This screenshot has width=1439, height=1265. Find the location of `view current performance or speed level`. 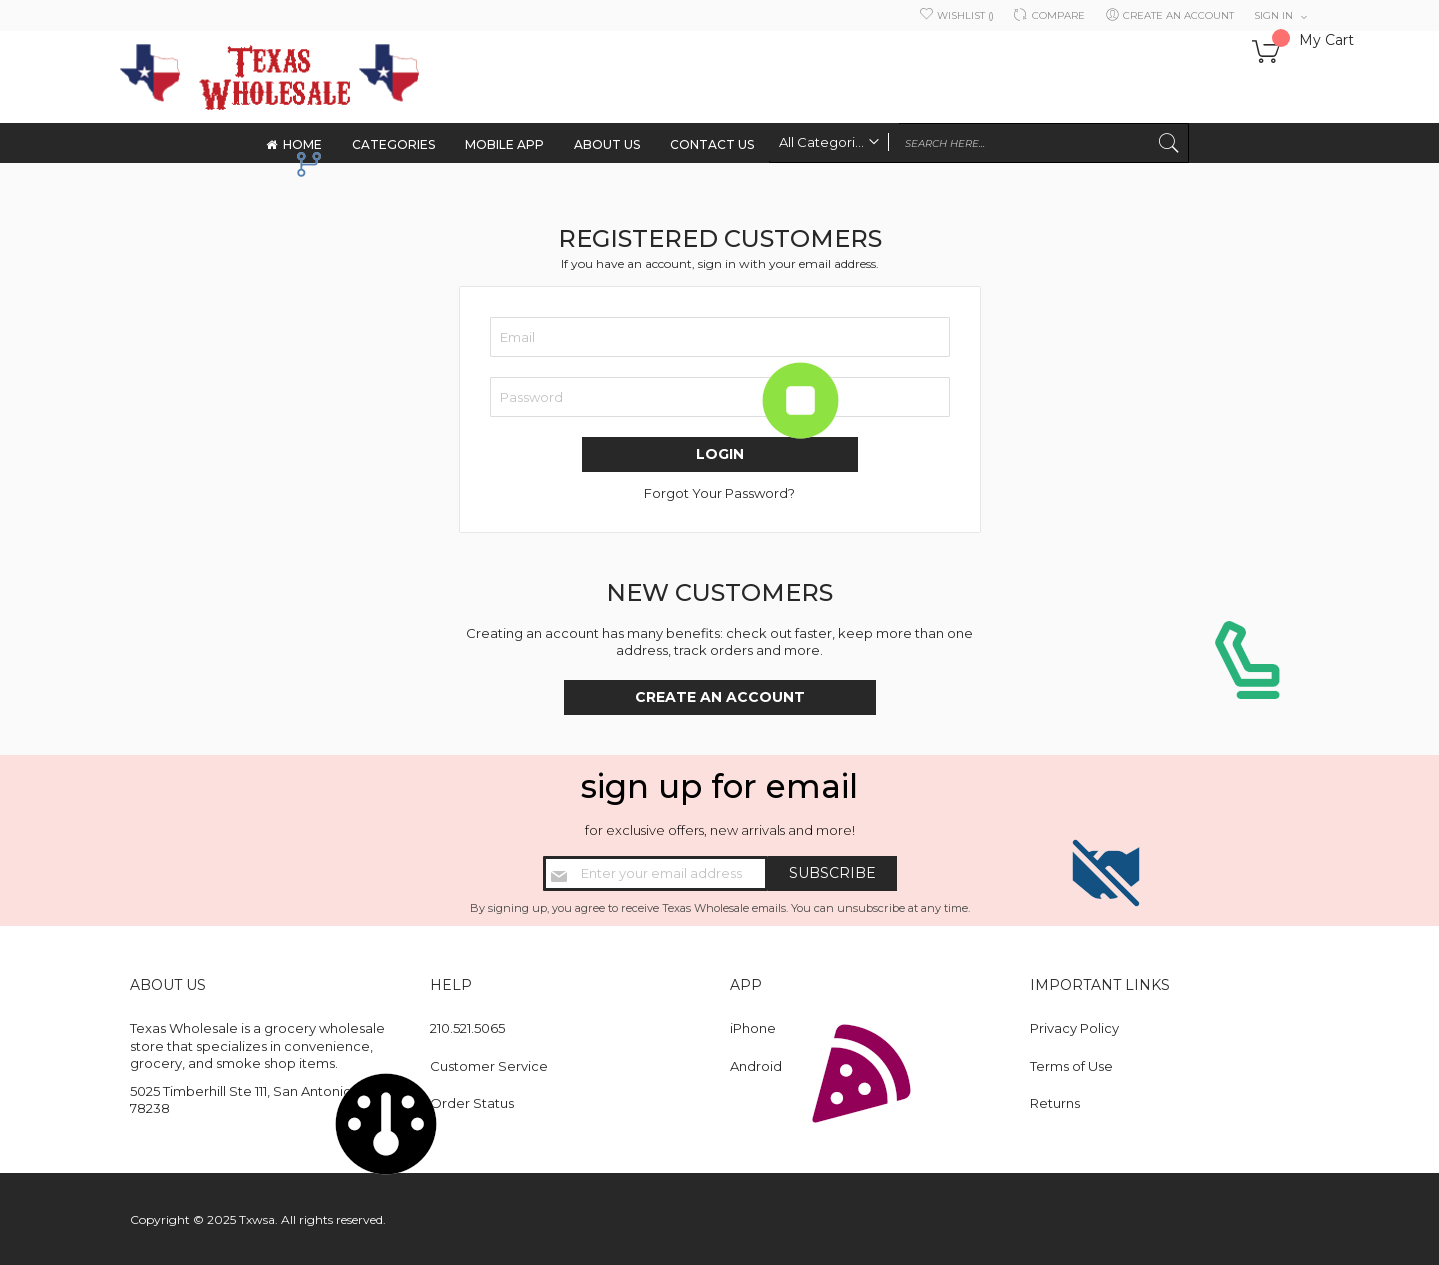

view current performance or speed level is located at coordinates (386, 1124).